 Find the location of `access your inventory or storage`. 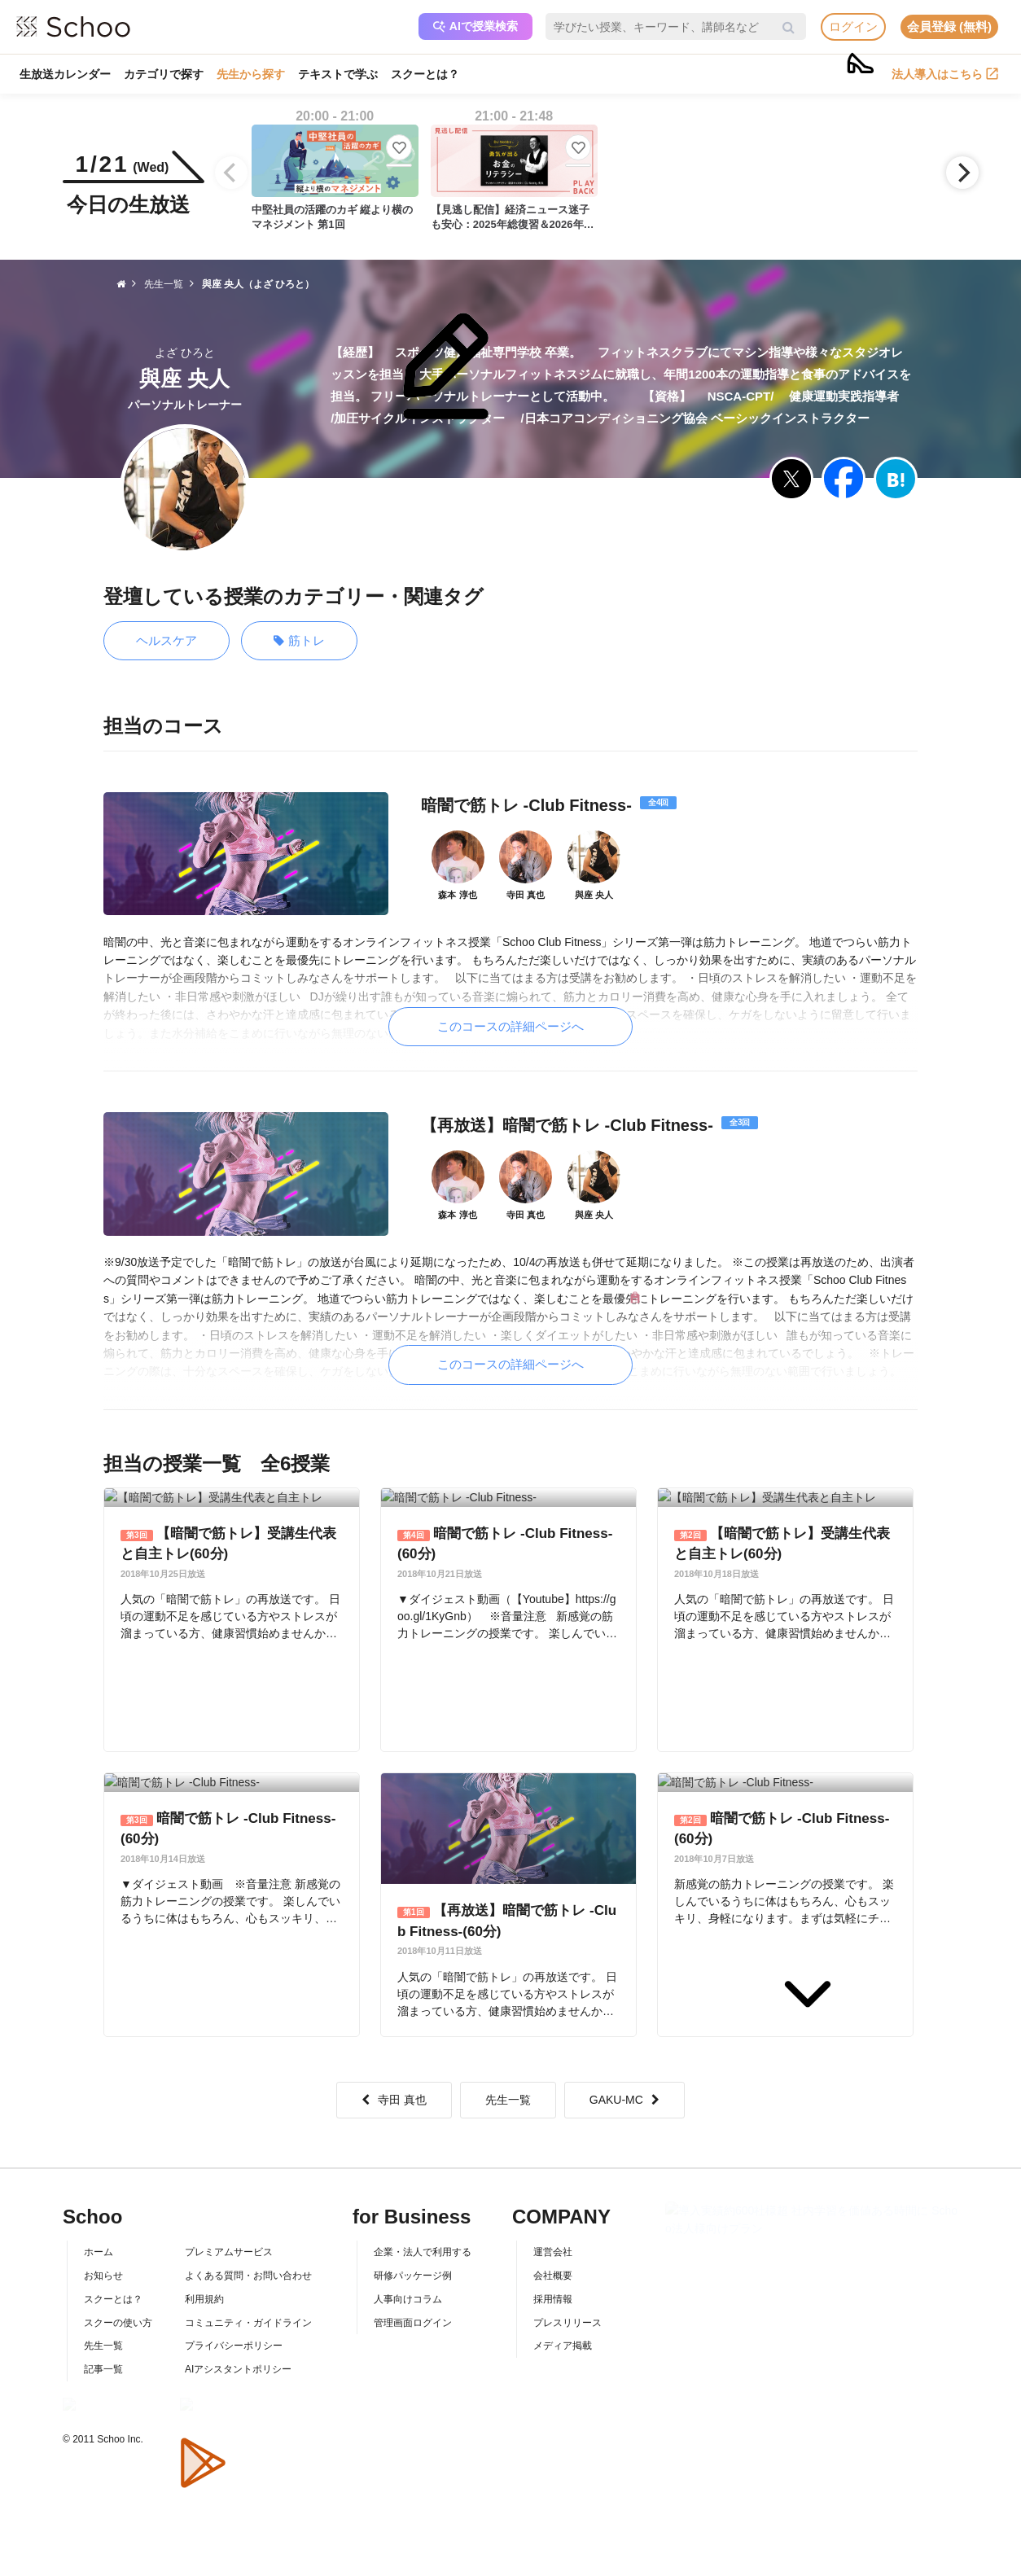

access your inventory or storage is located at coordinates (635, 1298).